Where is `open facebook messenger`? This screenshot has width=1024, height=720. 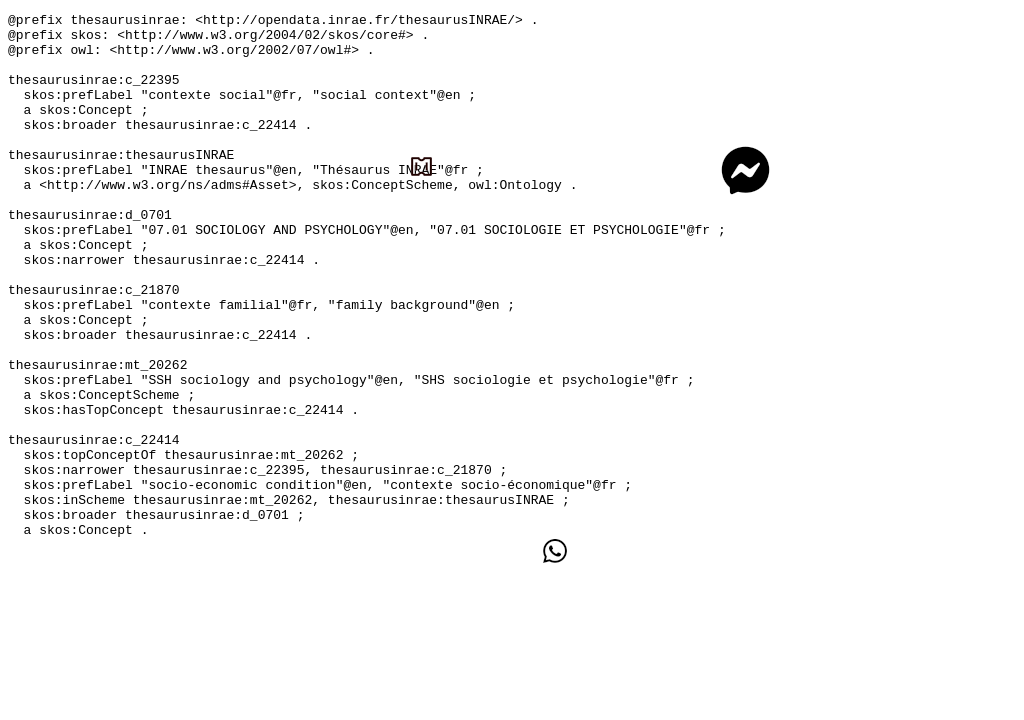
open facebook messenger is located at coordinates (745, 170).